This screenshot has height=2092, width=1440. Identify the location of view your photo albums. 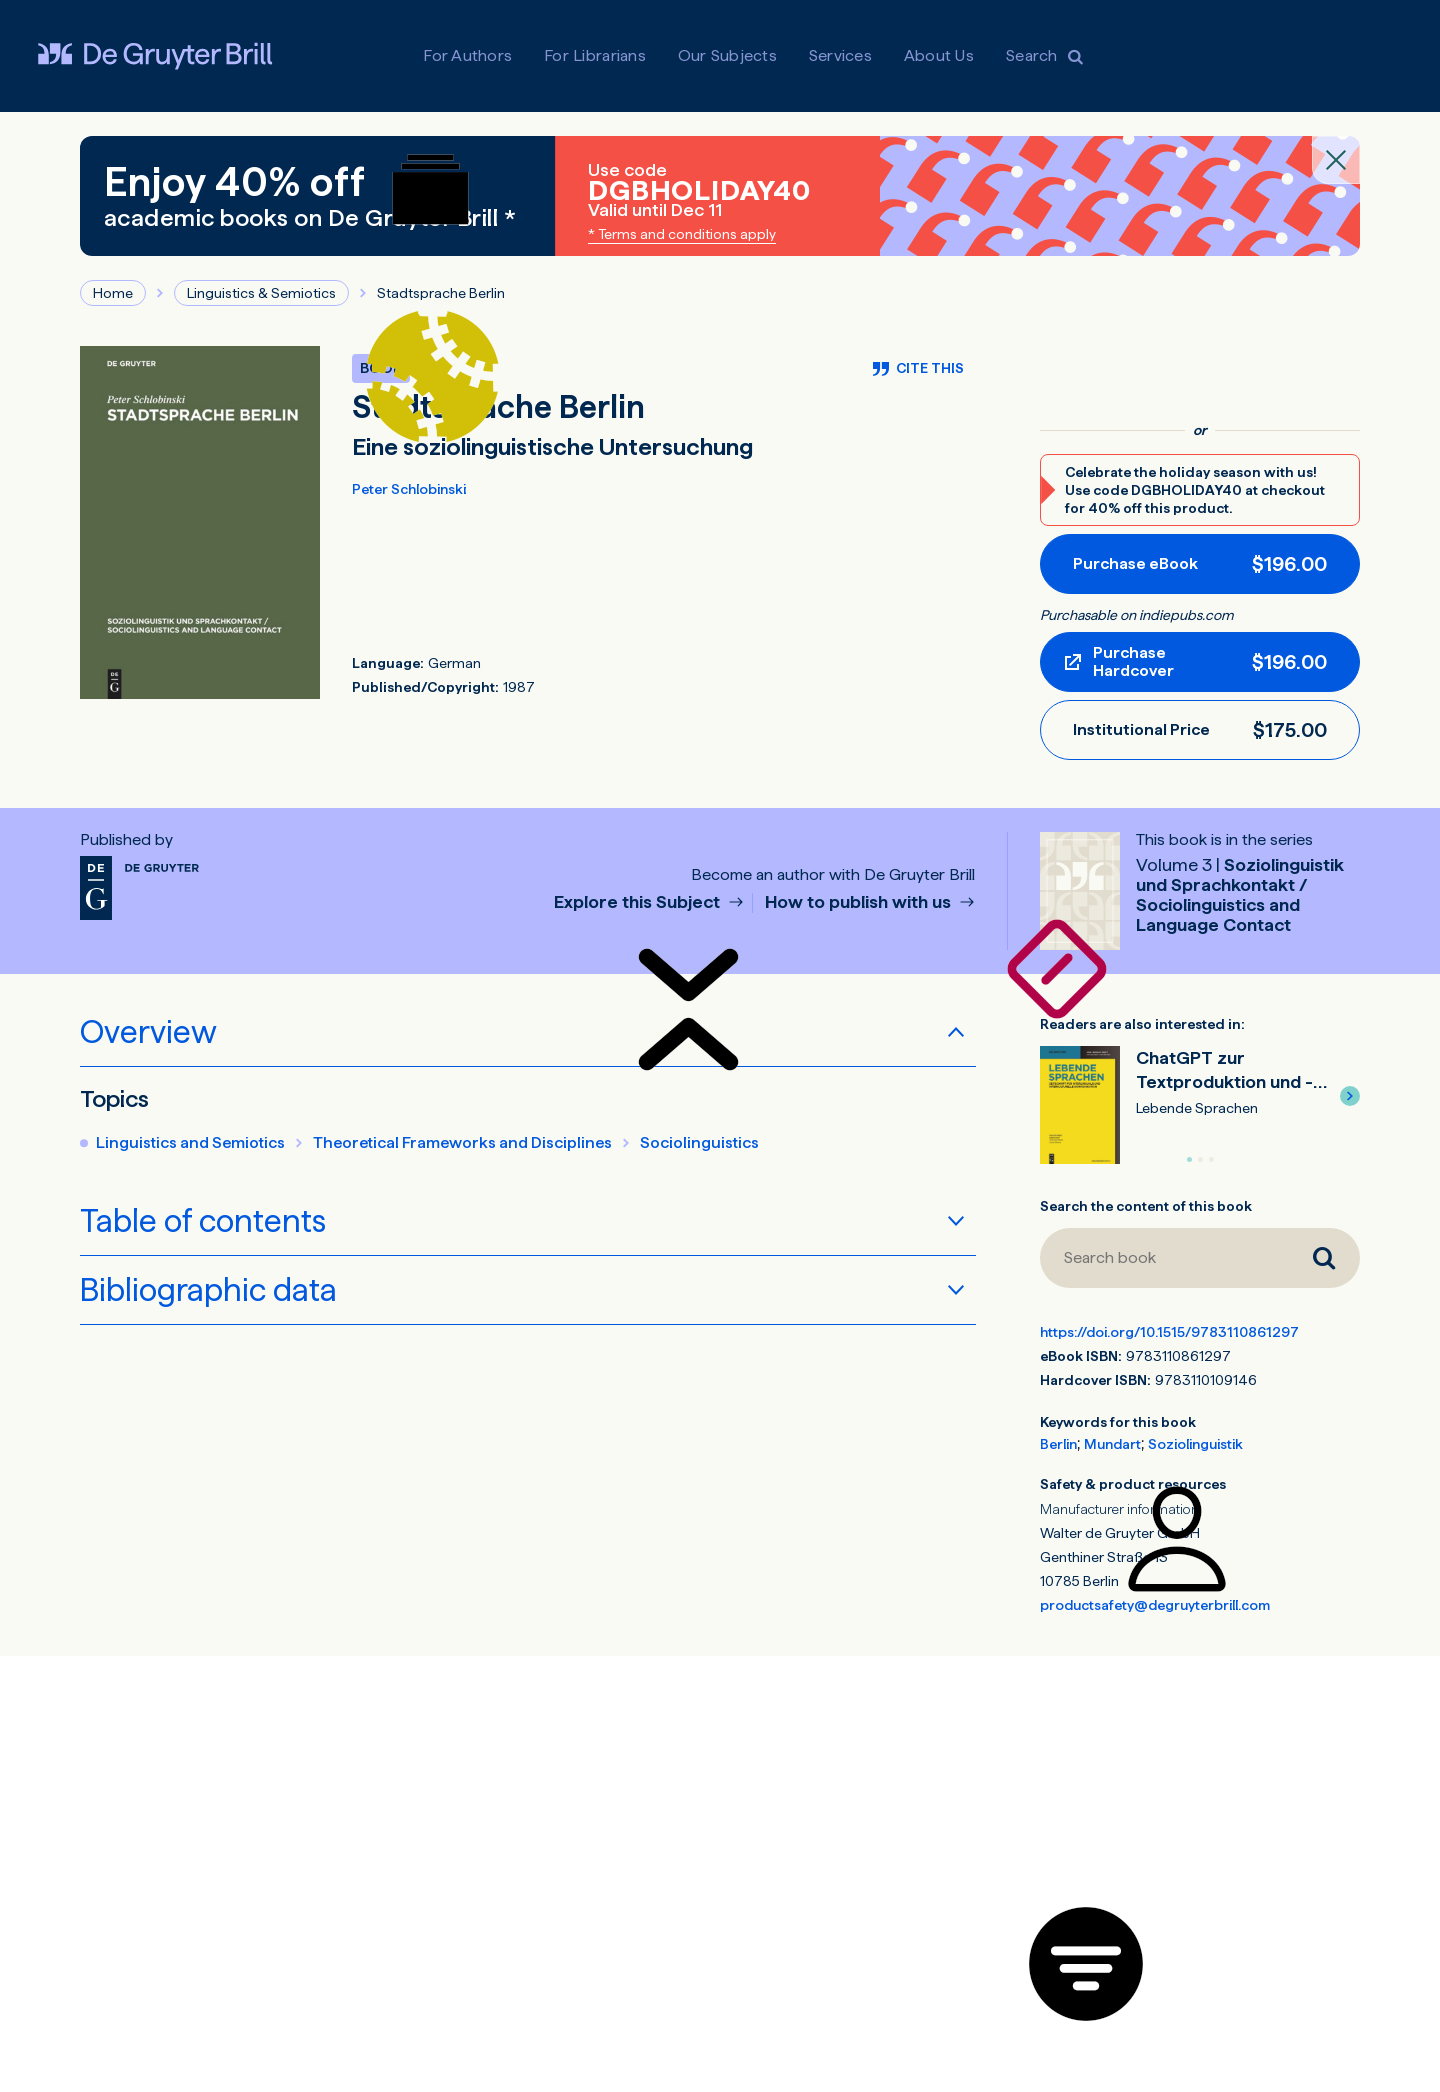
(430, 189).